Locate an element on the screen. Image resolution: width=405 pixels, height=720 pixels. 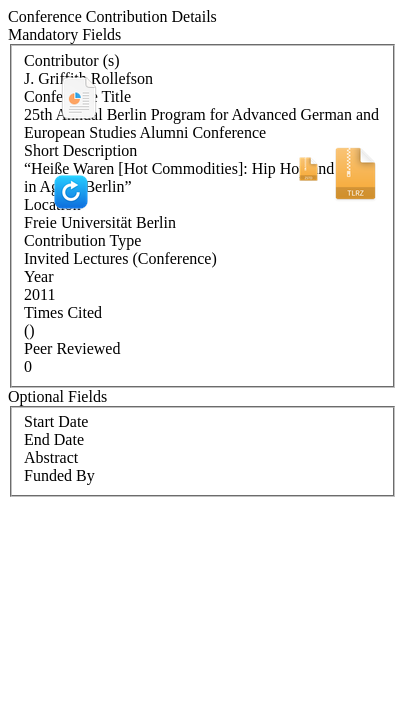
restart the system or application is located at coordinates (71, 192).